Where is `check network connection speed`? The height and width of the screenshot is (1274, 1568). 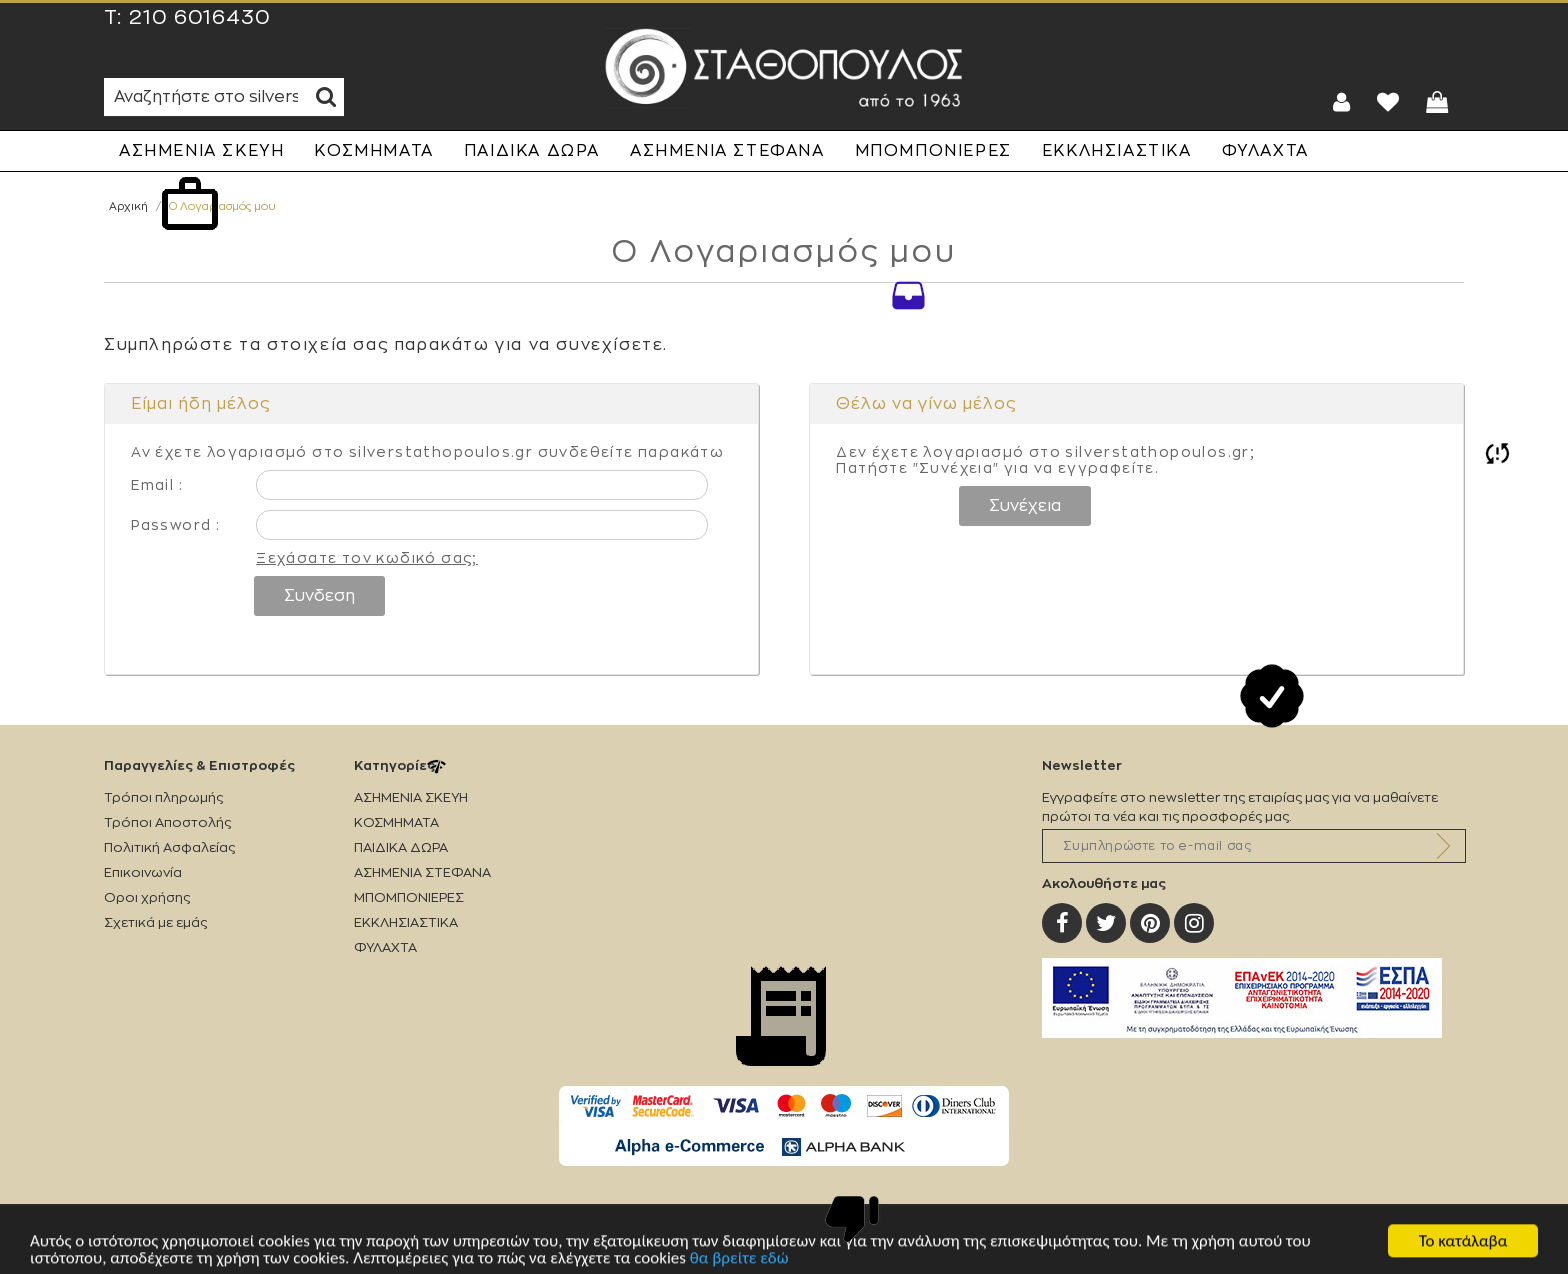
check network connection speed is located at coordinates (436, 766).